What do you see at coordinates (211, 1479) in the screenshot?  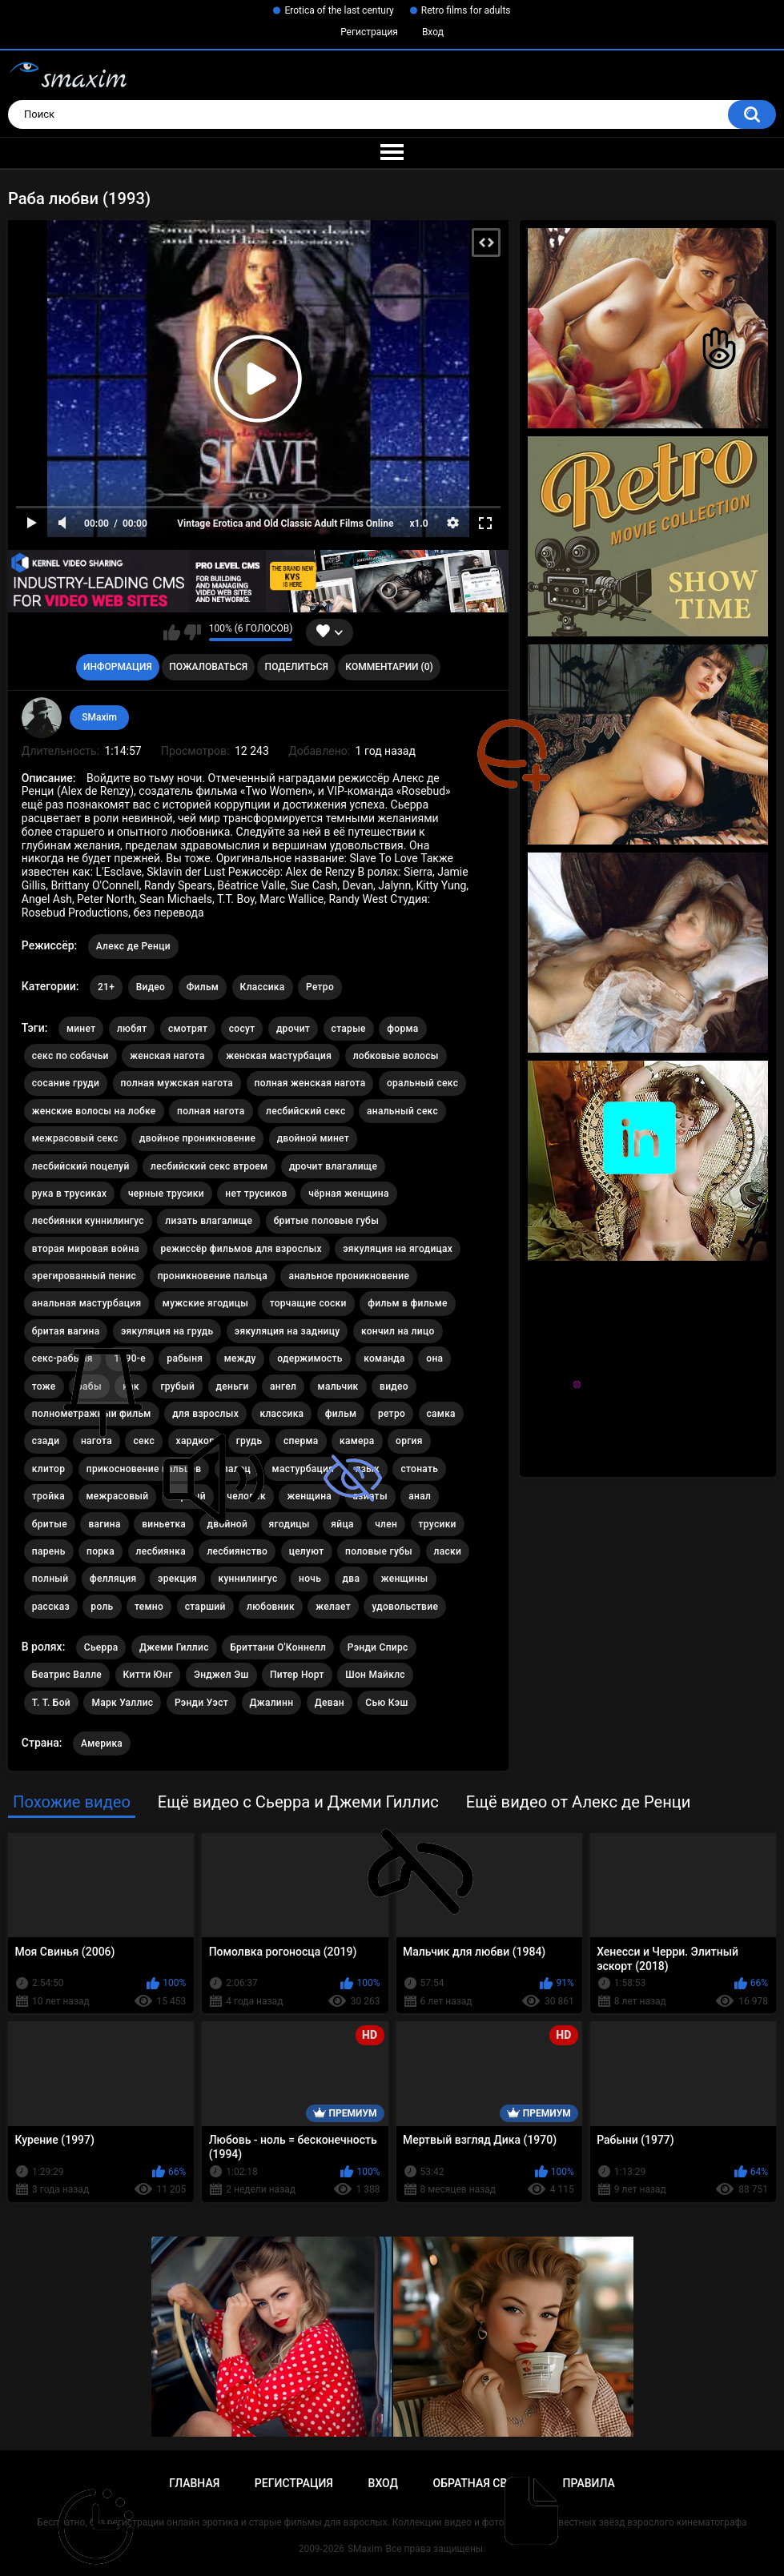 I see `adjust volume to high` at bounding box center [211, 1479].